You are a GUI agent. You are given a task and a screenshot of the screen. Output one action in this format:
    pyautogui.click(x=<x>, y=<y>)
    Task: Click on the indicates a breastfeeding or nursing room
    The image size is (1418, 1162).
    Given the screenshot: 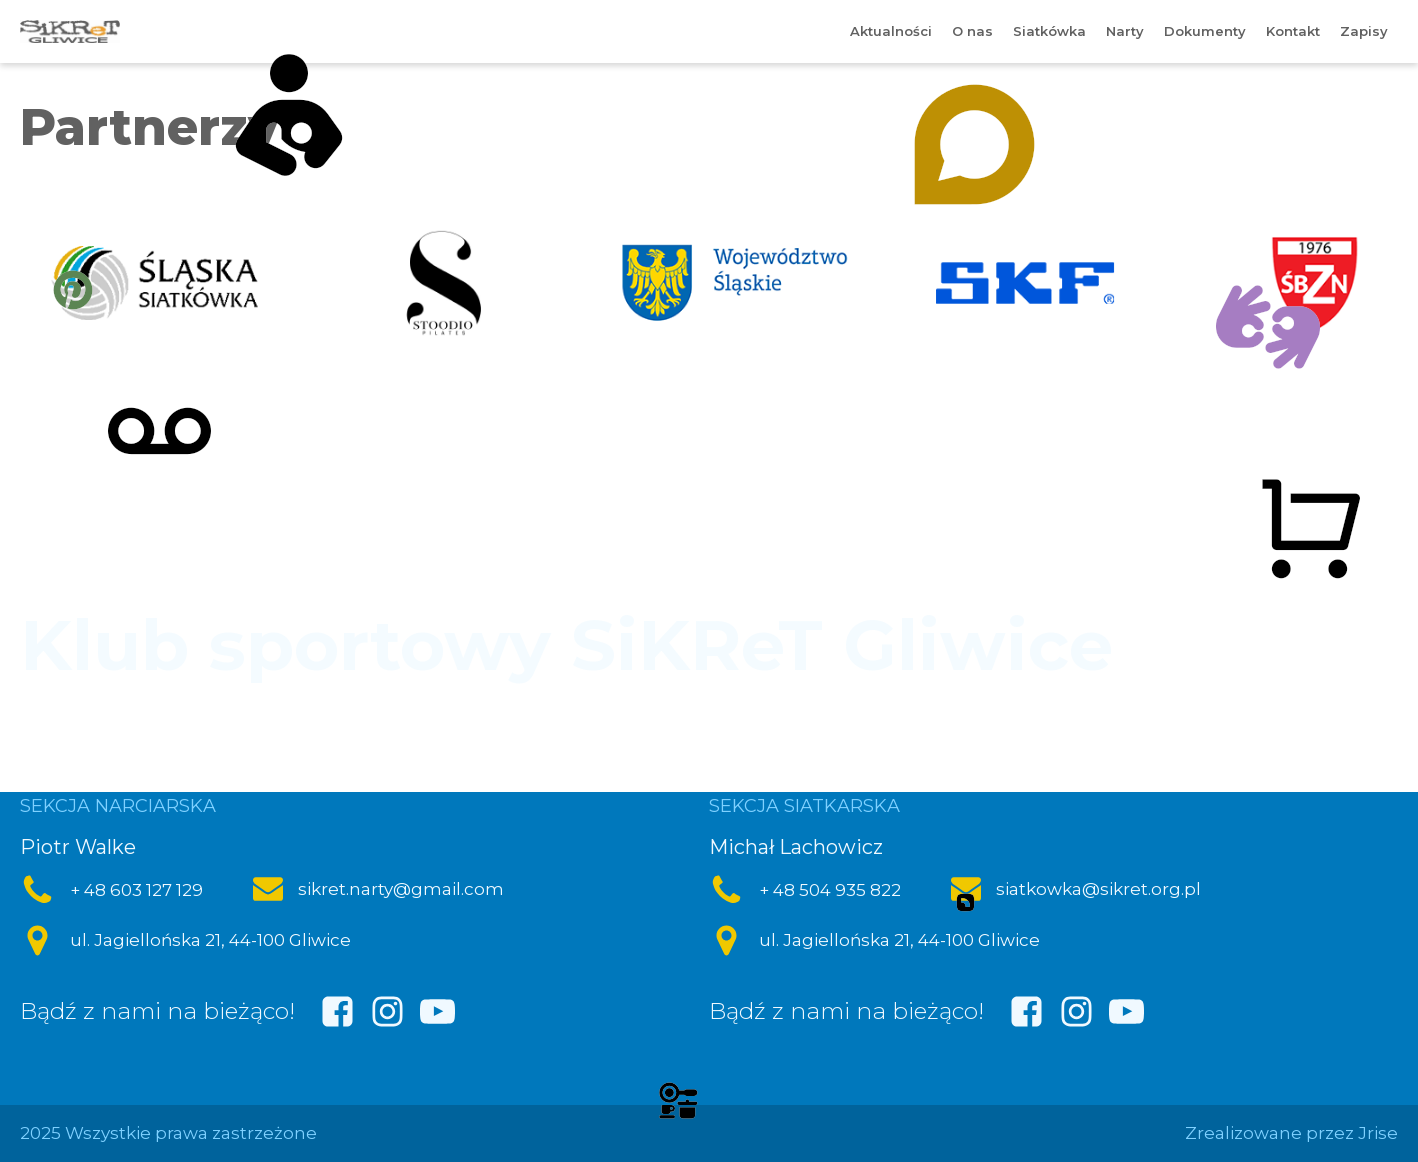 What is the action you would take?
    pyautogui.click(x=289, y=115)
    